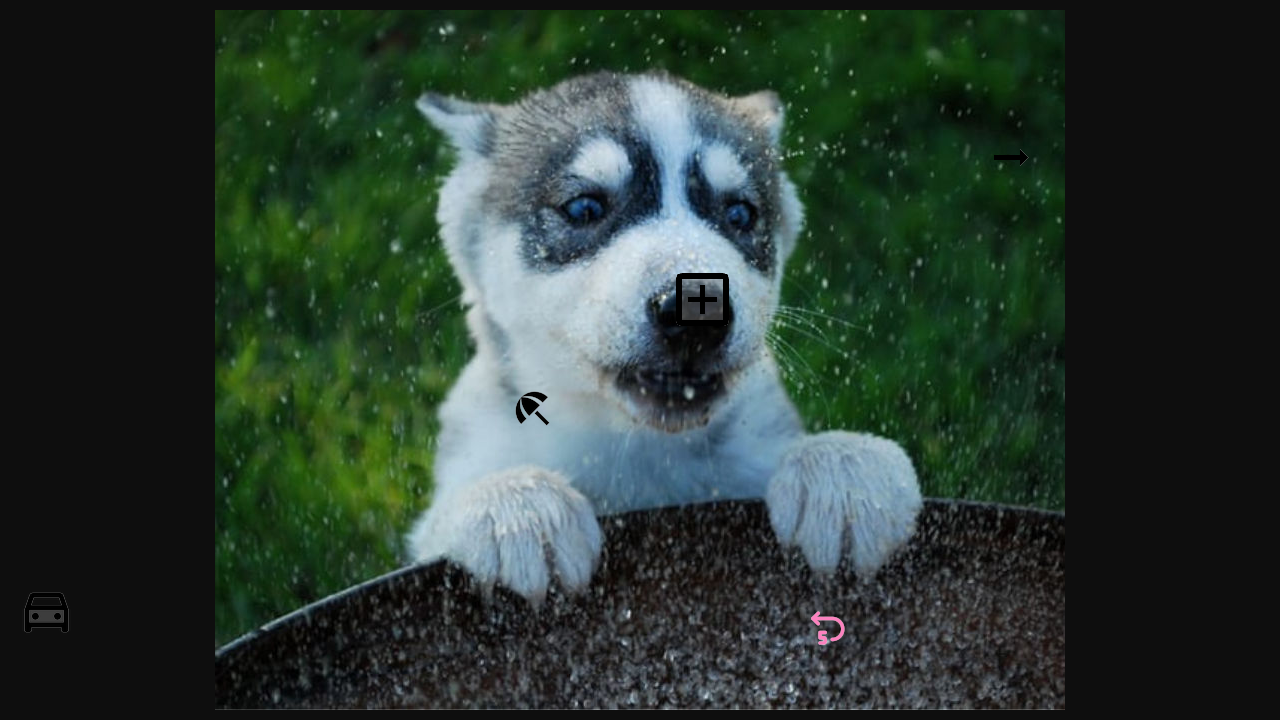 This screenshot has height=720, width=1280. Describe the element at coordinates (827, 629) in the screenshot. I see `rewind media by 5 seconds` at that location.